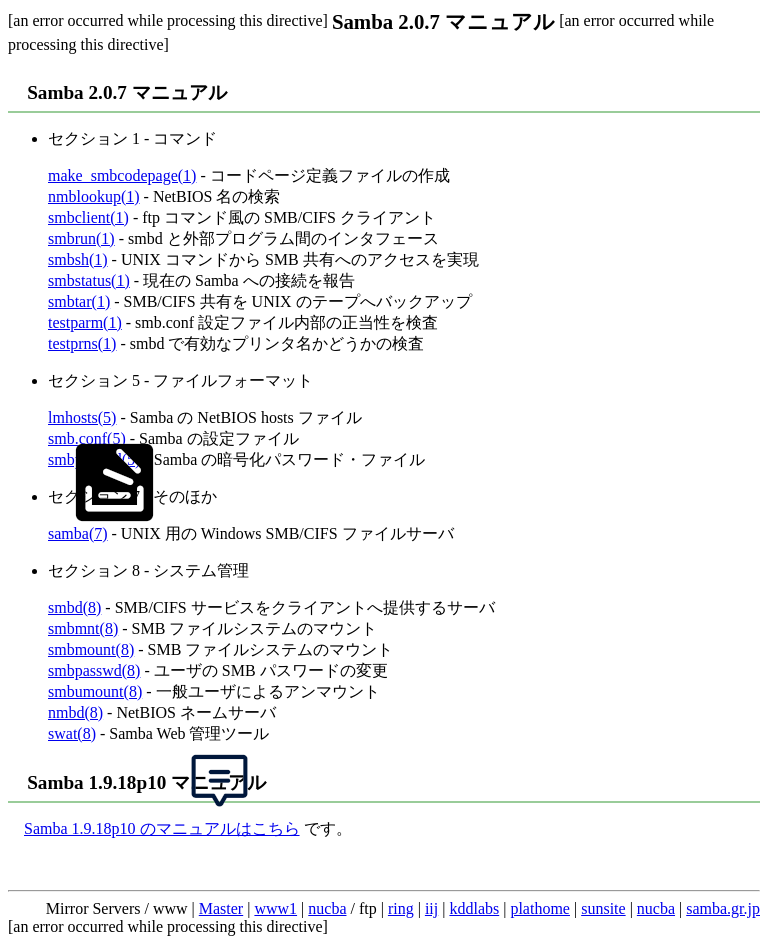 This screenshot has width=768, height=944. I want to click on open chat or messaging, so click(219, 778).